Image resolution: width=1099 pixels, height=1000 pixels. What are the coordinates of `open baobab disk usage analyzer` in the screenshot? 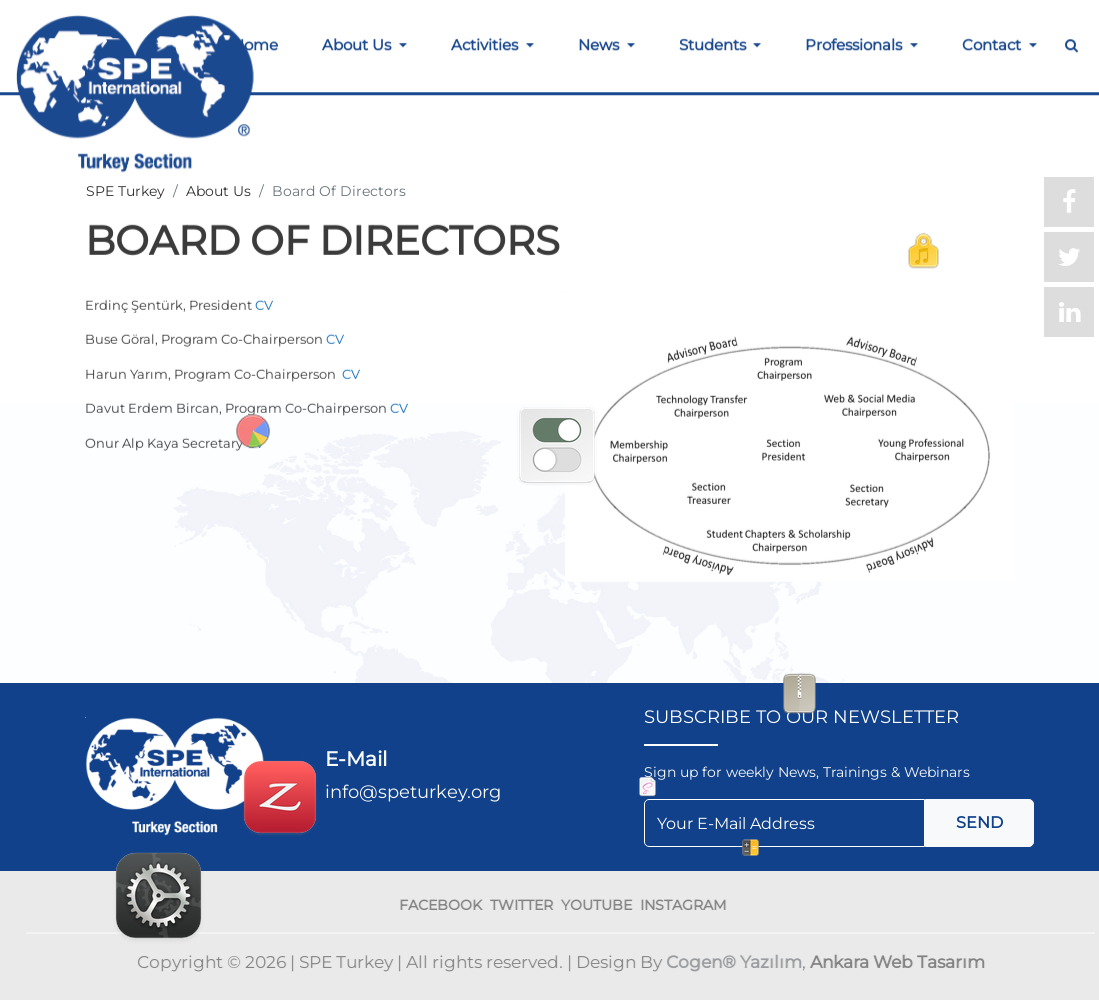 It's located at (253, 431).